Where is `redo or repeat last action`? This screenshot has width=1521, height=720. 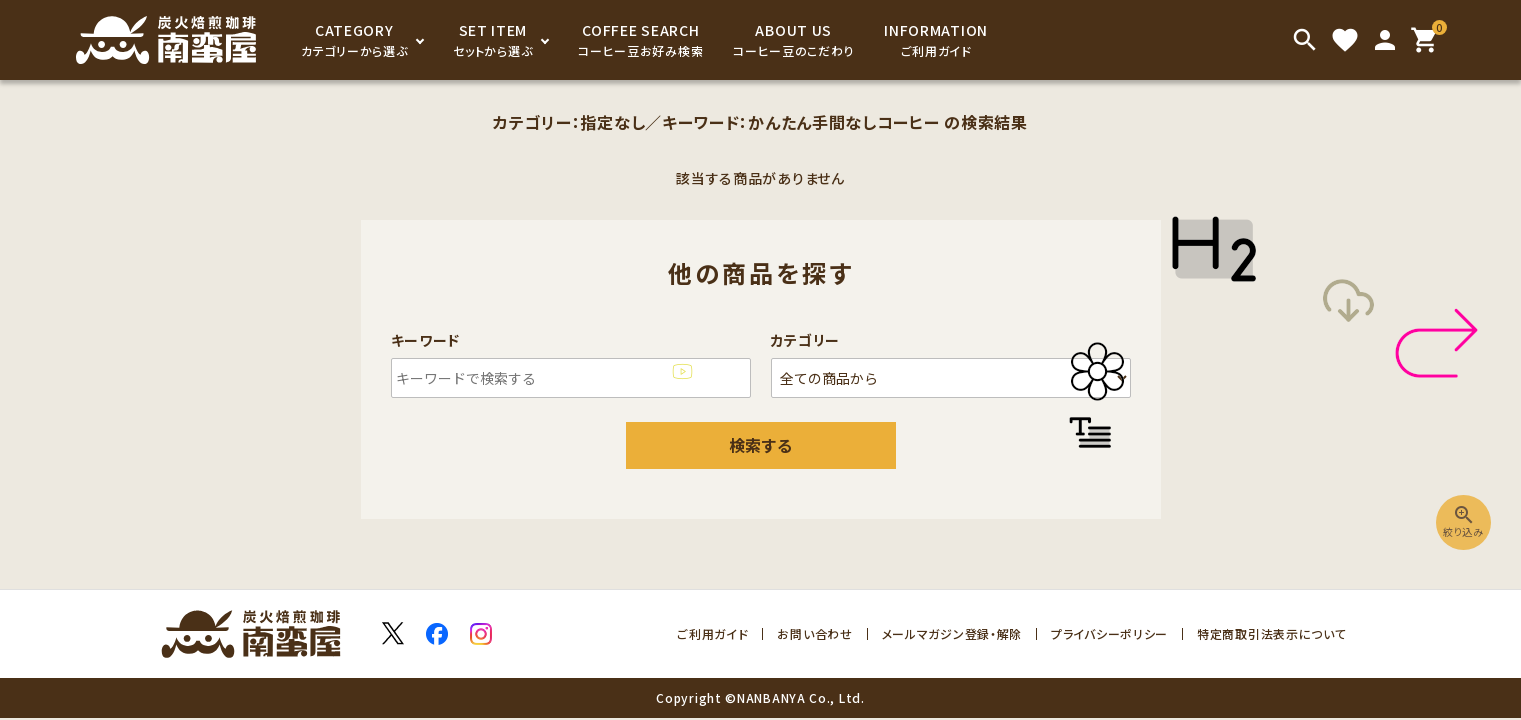 redo or repeat last action is located at coordinates (1436, 346).